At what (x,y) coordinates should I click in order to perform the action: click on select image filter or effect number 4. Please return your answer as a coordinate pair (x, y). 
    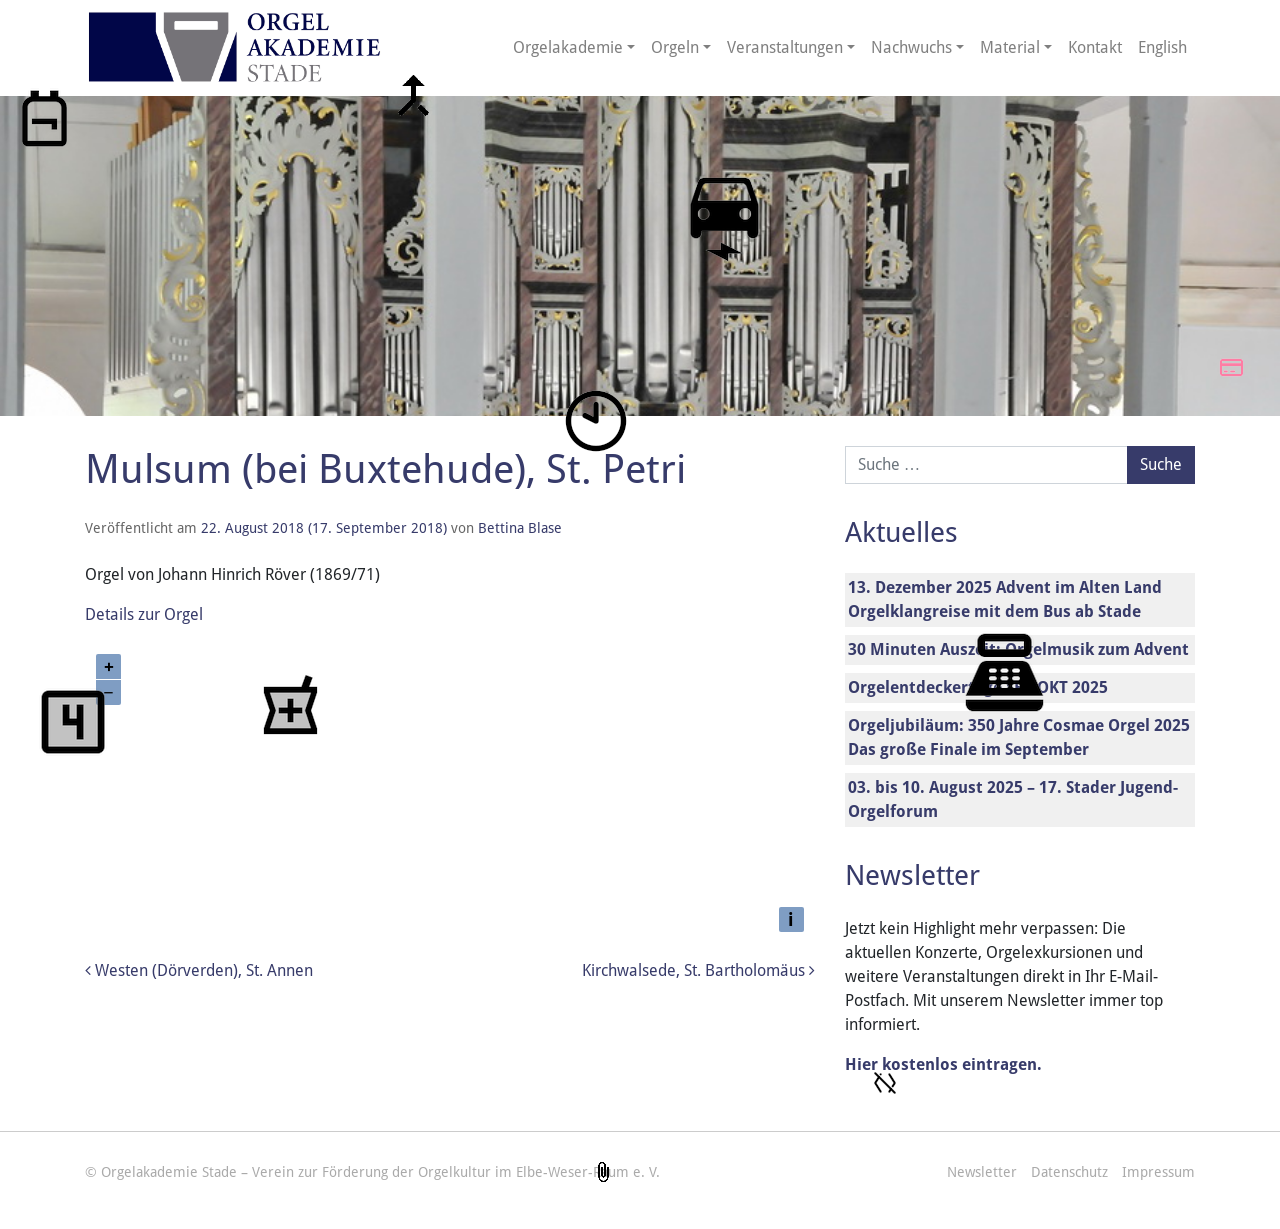
    Looking at the image, I should click on (73, 722).